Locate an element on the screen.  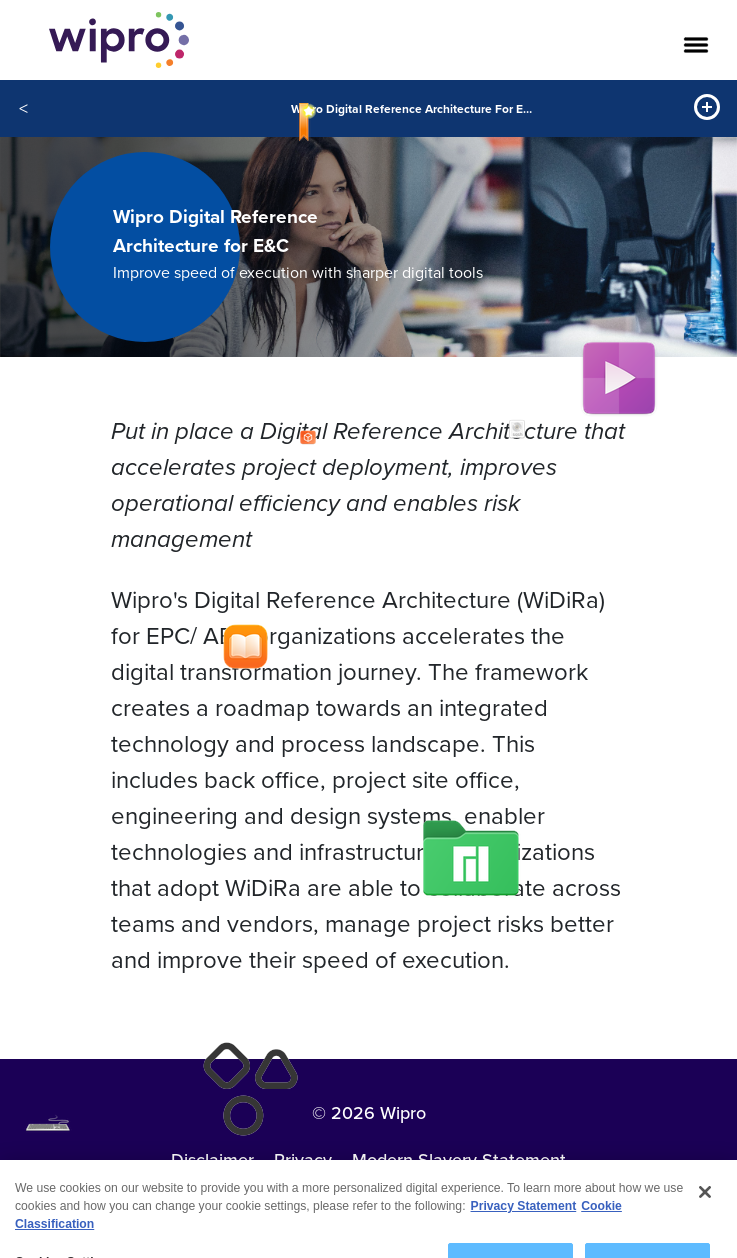
keyboard input device connected is located at coordinates (47, 1122).